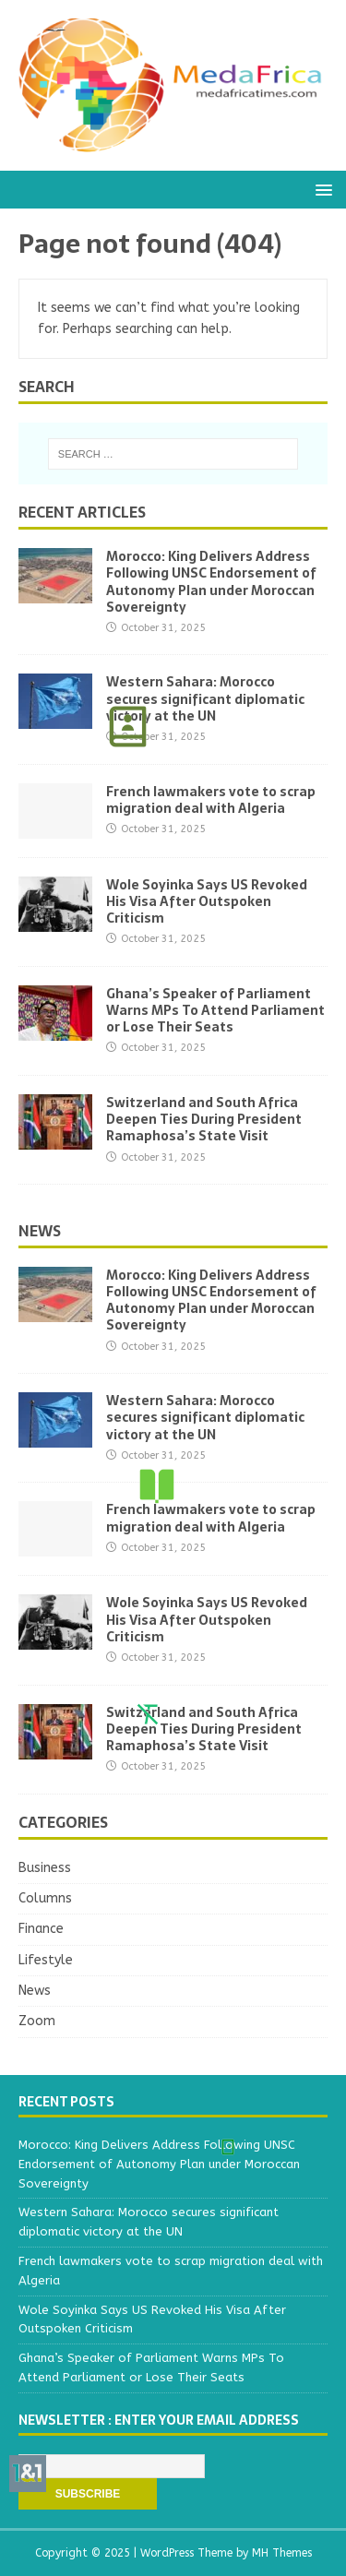 The image size is (346, 2576). Describe the element at coordinates (157, 1485) in the screenshot. I see `open reading mode or e-reader` at that location.